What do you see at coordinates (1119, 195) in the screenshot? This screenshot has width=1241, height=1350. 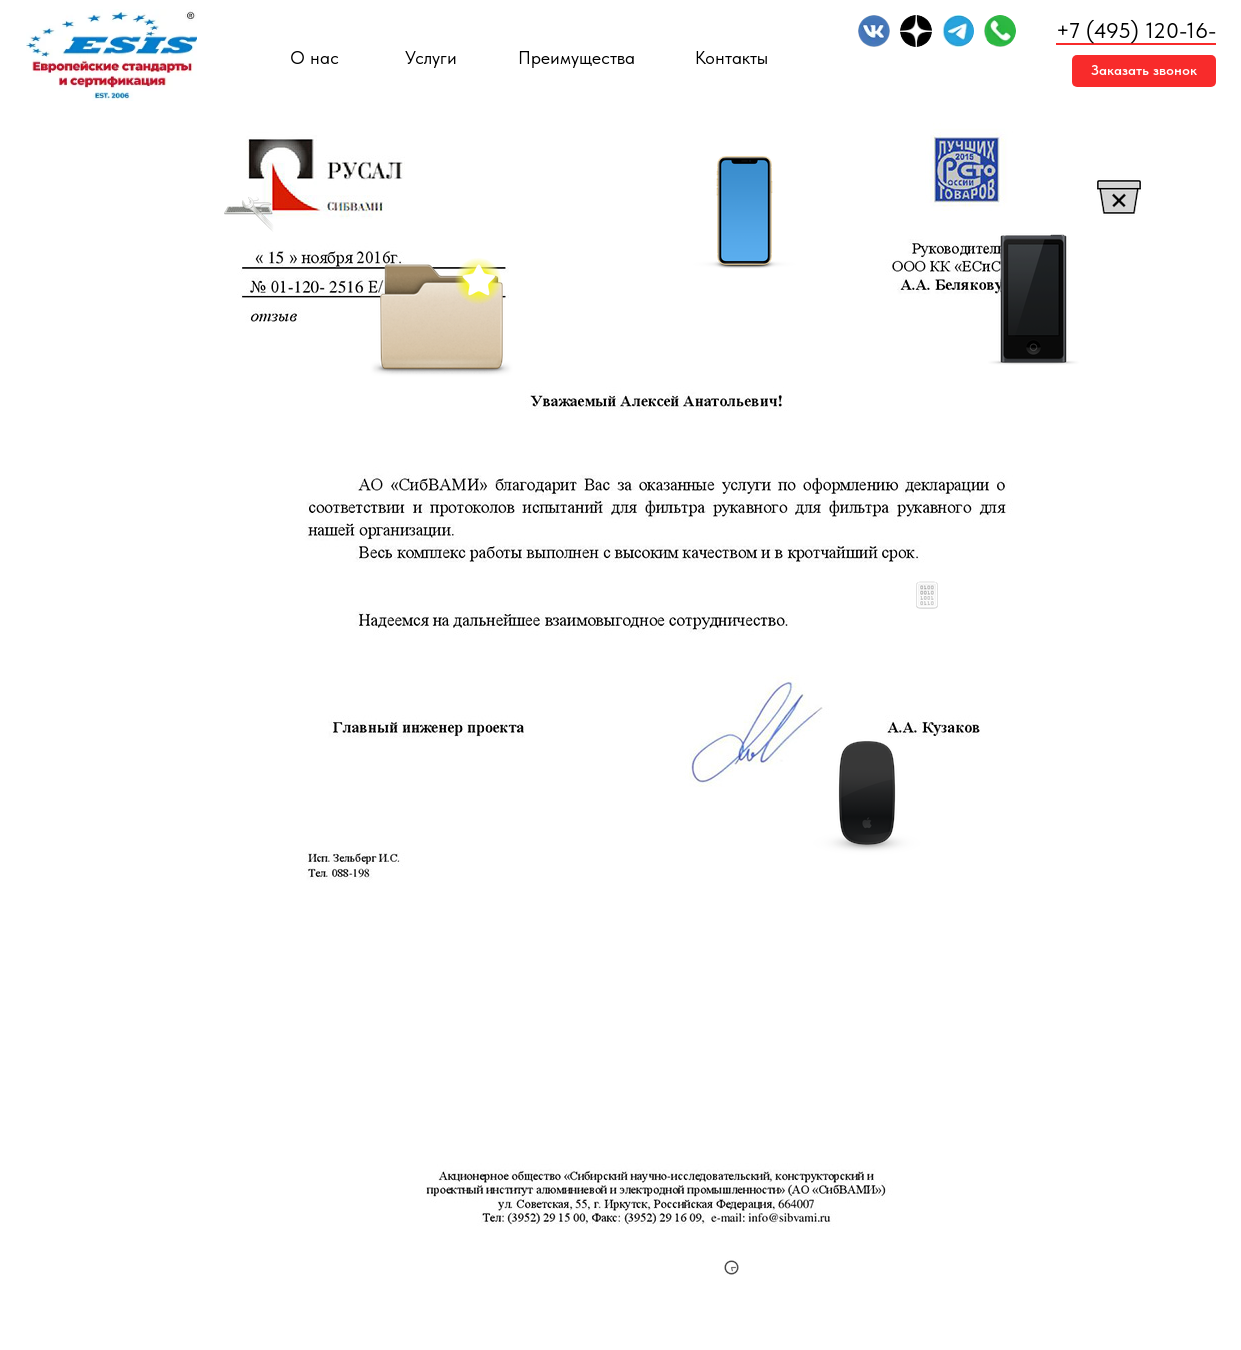 I see `access junk mail folder` at bounding box center [1119, 195].